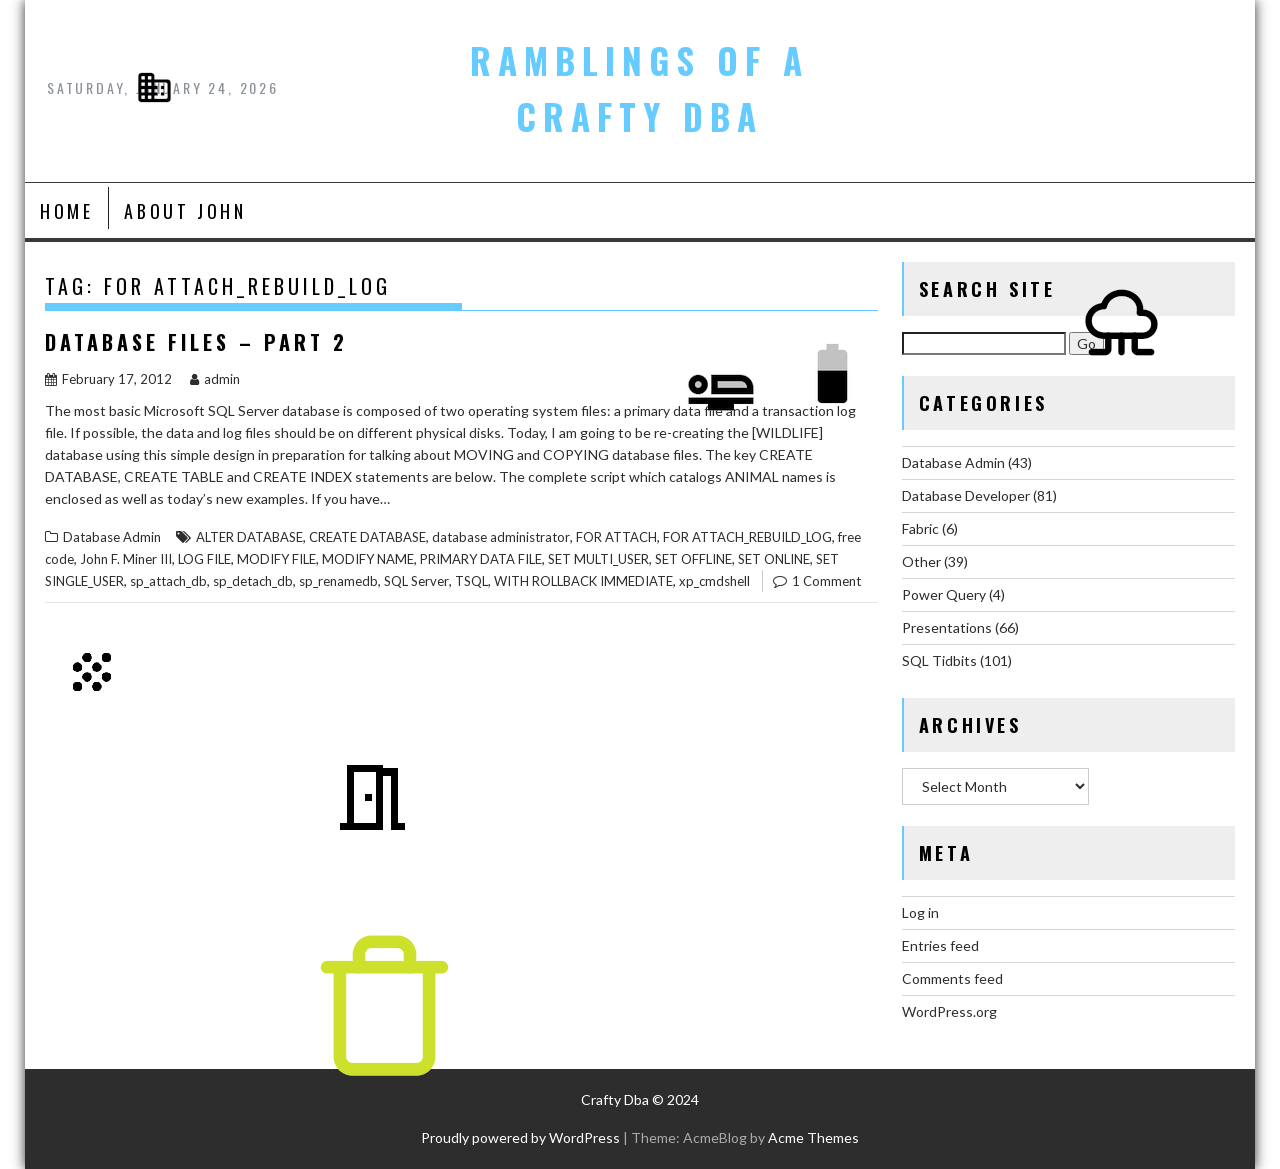  Describe the element at coordinates (372, 797) in the screenshot. I see `access meeting room booking` at that location.